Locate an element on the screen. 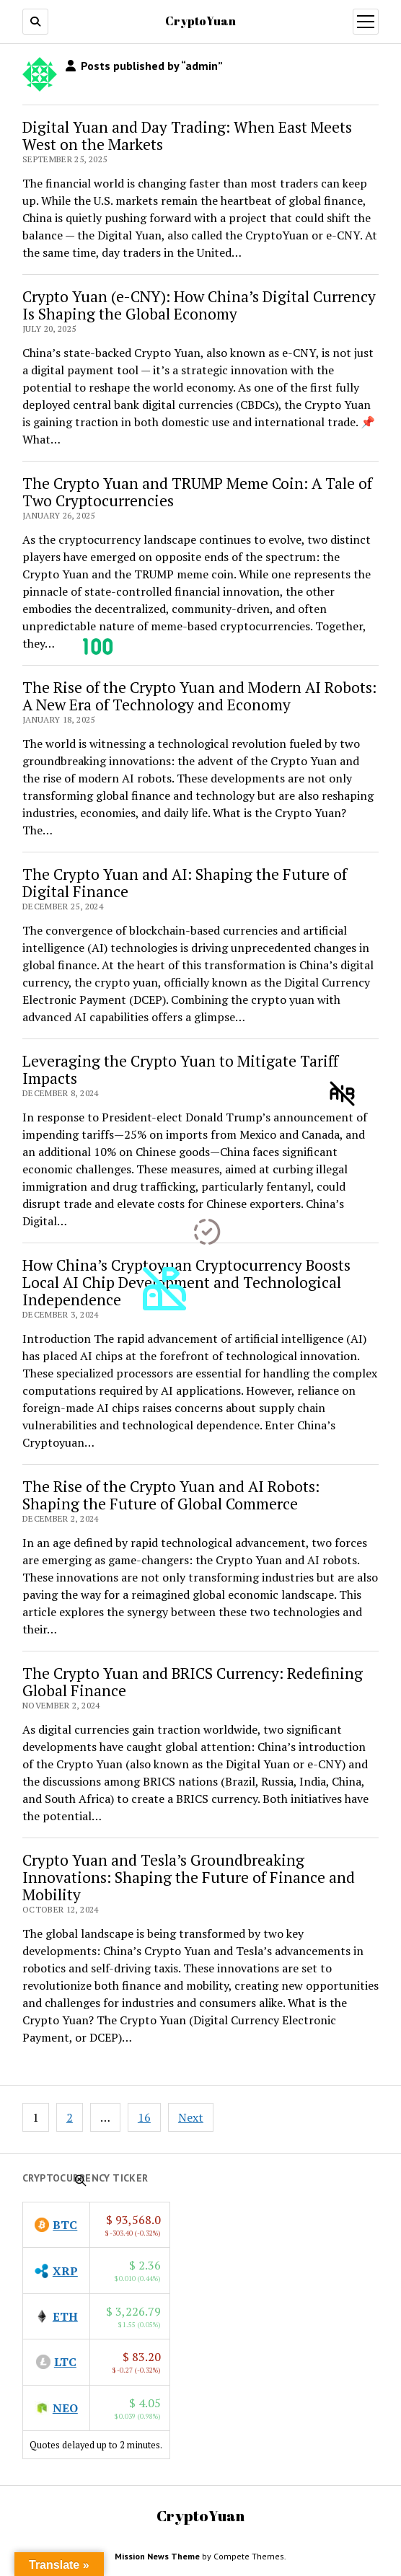 The width and height of the screenshot is (401, 2576). disable a/b testing mode is located at coordinates (342, 1093).